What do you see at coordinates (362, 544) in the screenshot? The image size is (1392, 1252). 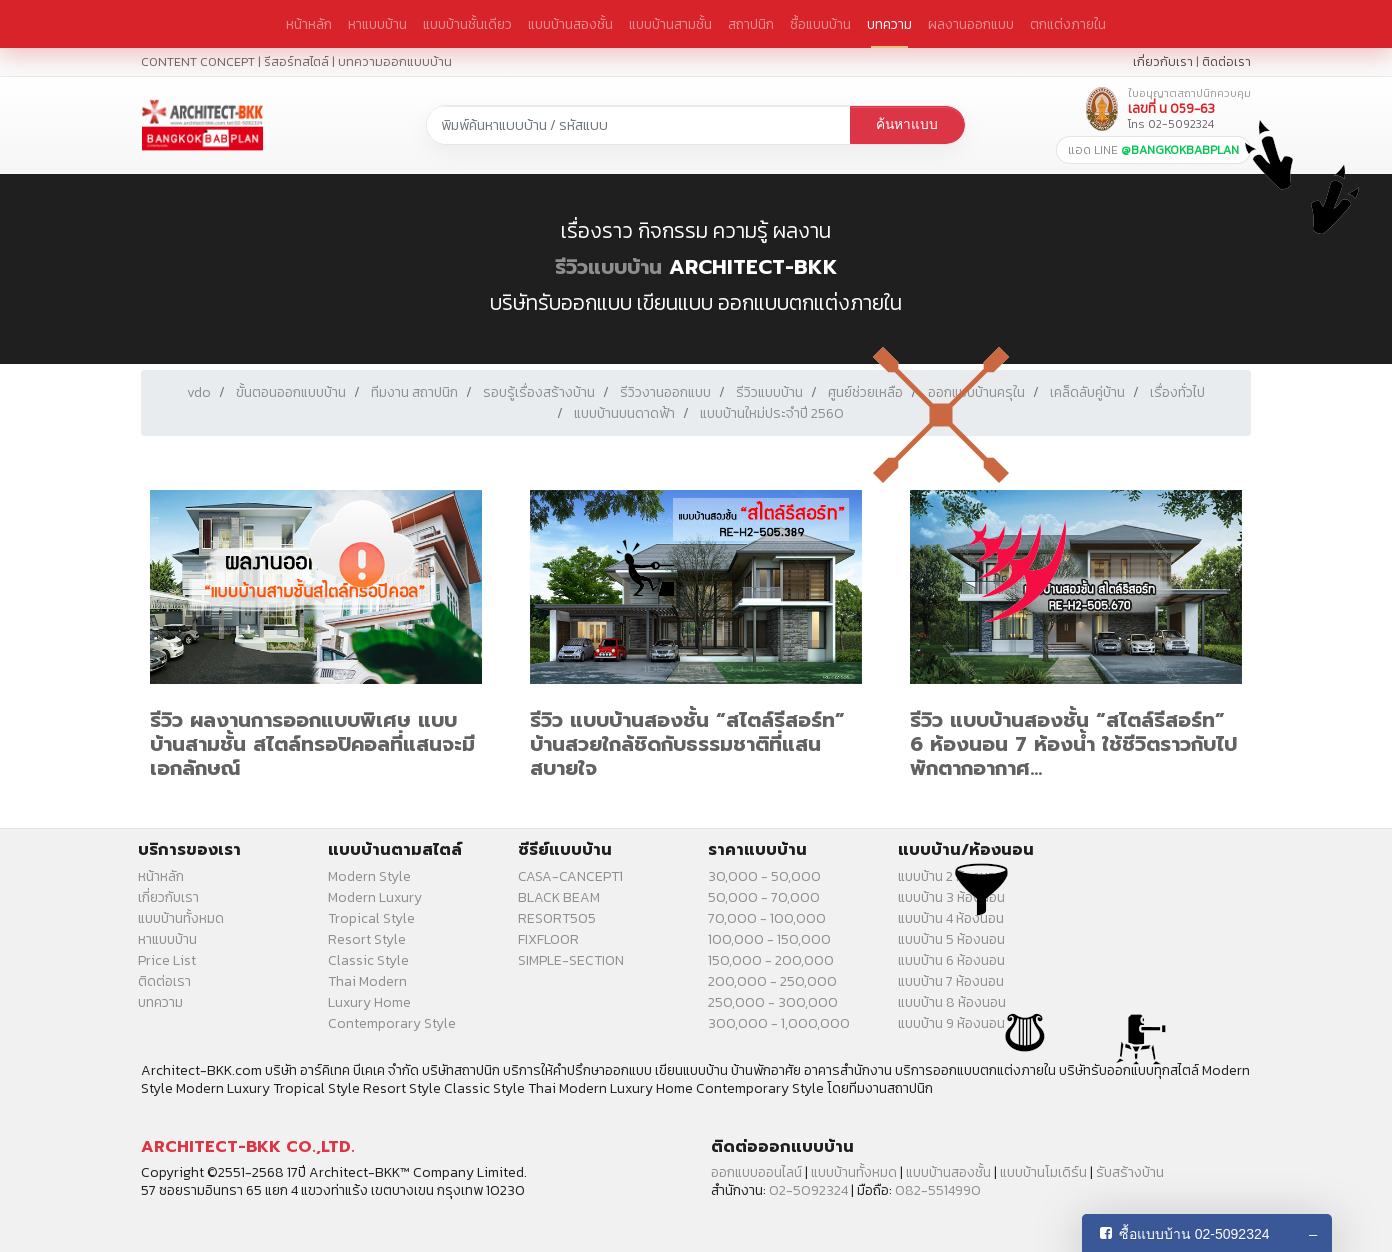 I see `severe weather alert notification` at bounding box center [362, 544].